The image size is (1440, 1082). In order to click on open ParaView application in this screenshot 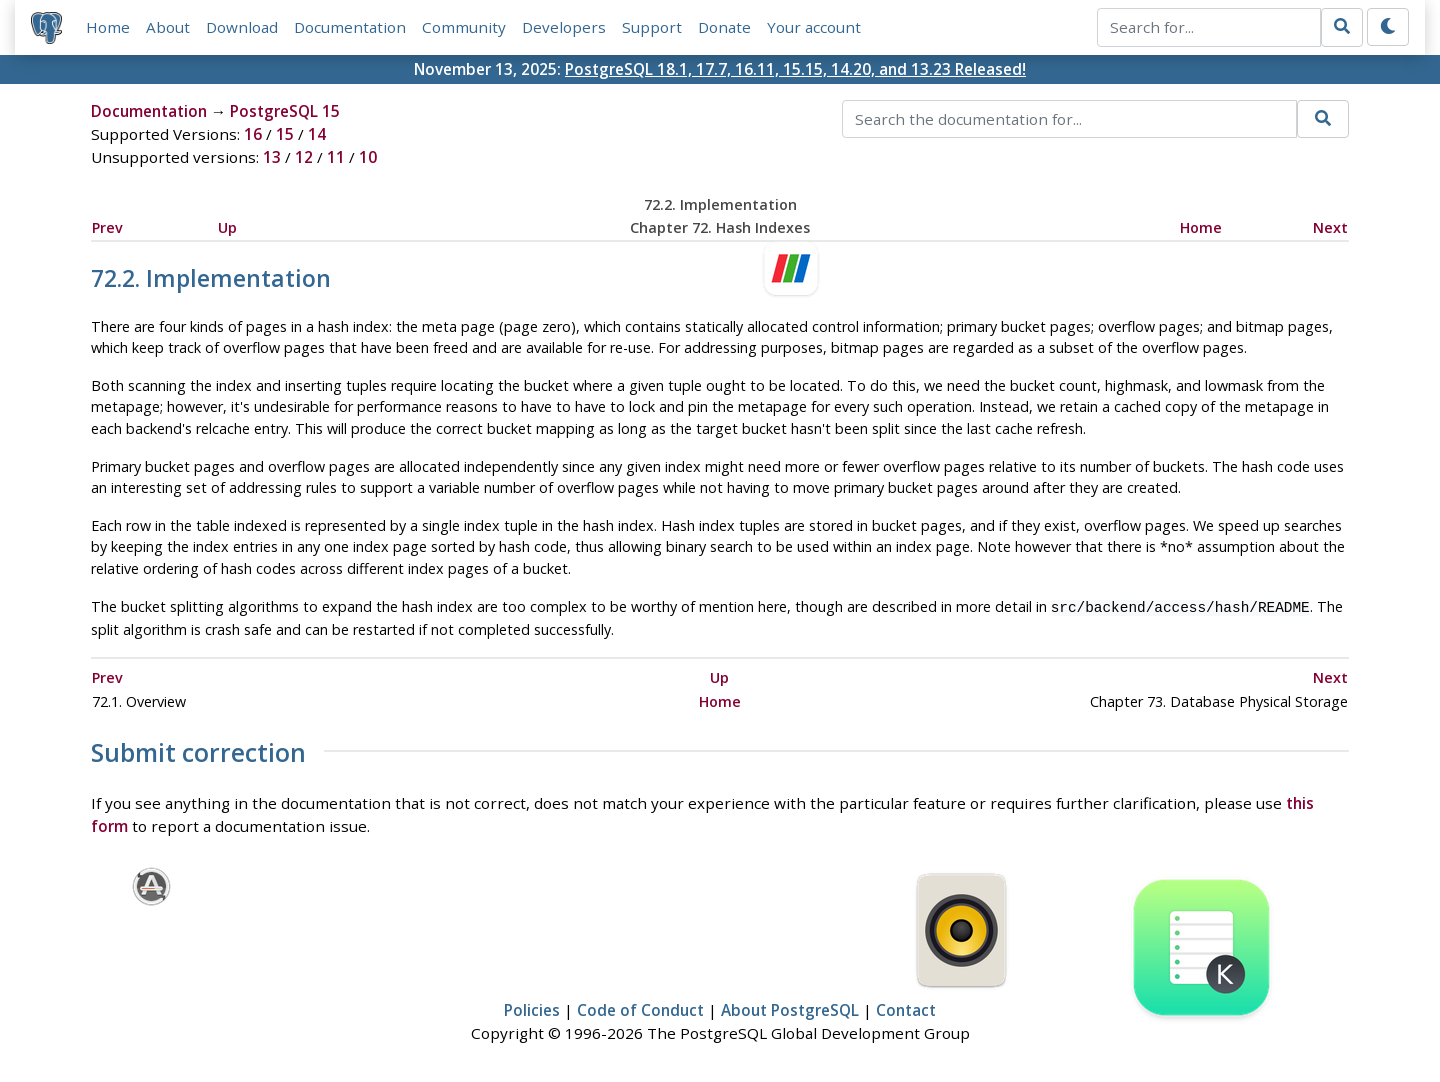, I will do `click(791, 269)`.